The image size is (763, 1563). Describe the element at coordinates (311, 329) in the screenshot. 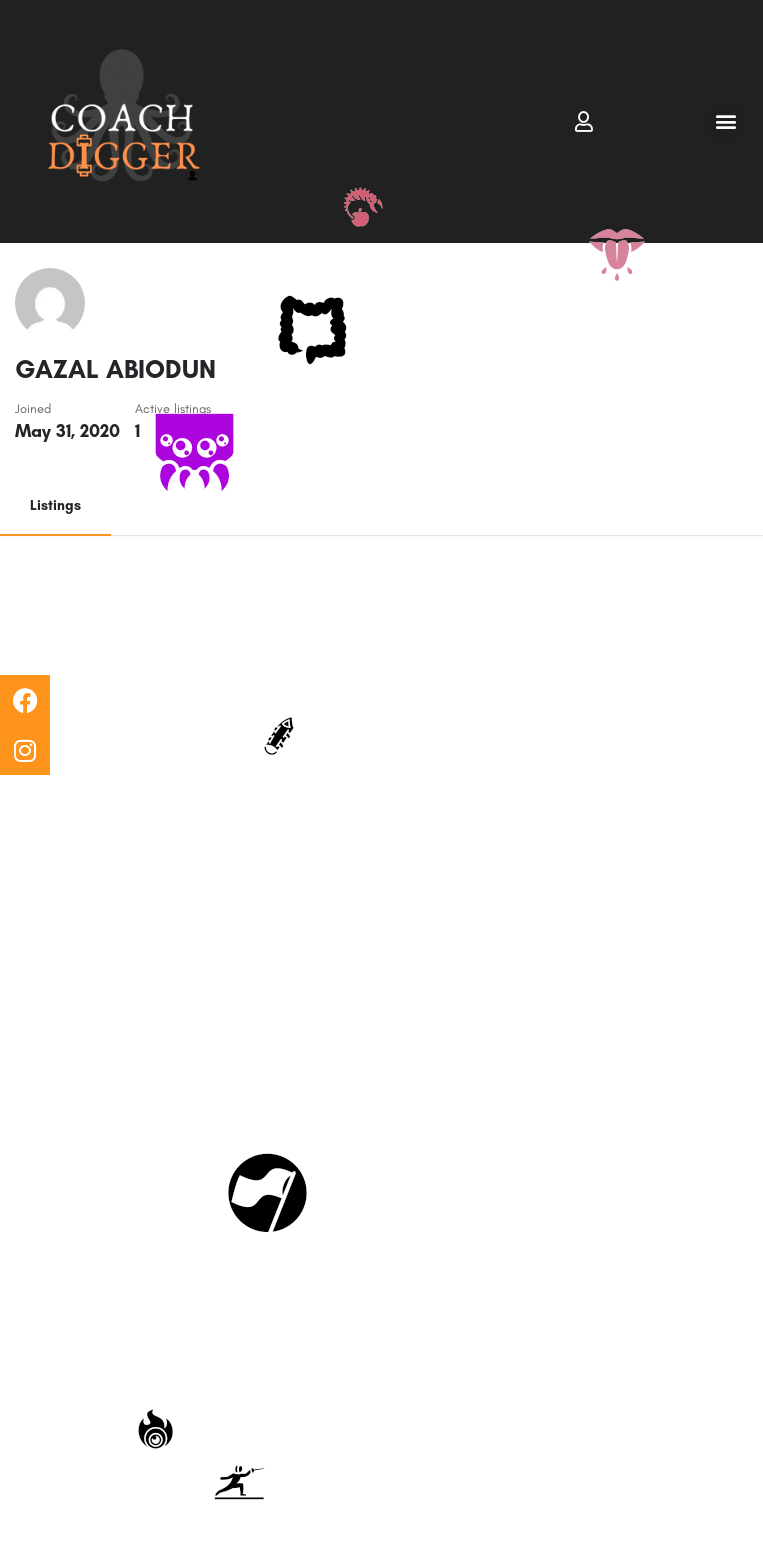

I see `indicates digestive or gastrointestinal health tracking` at that location.